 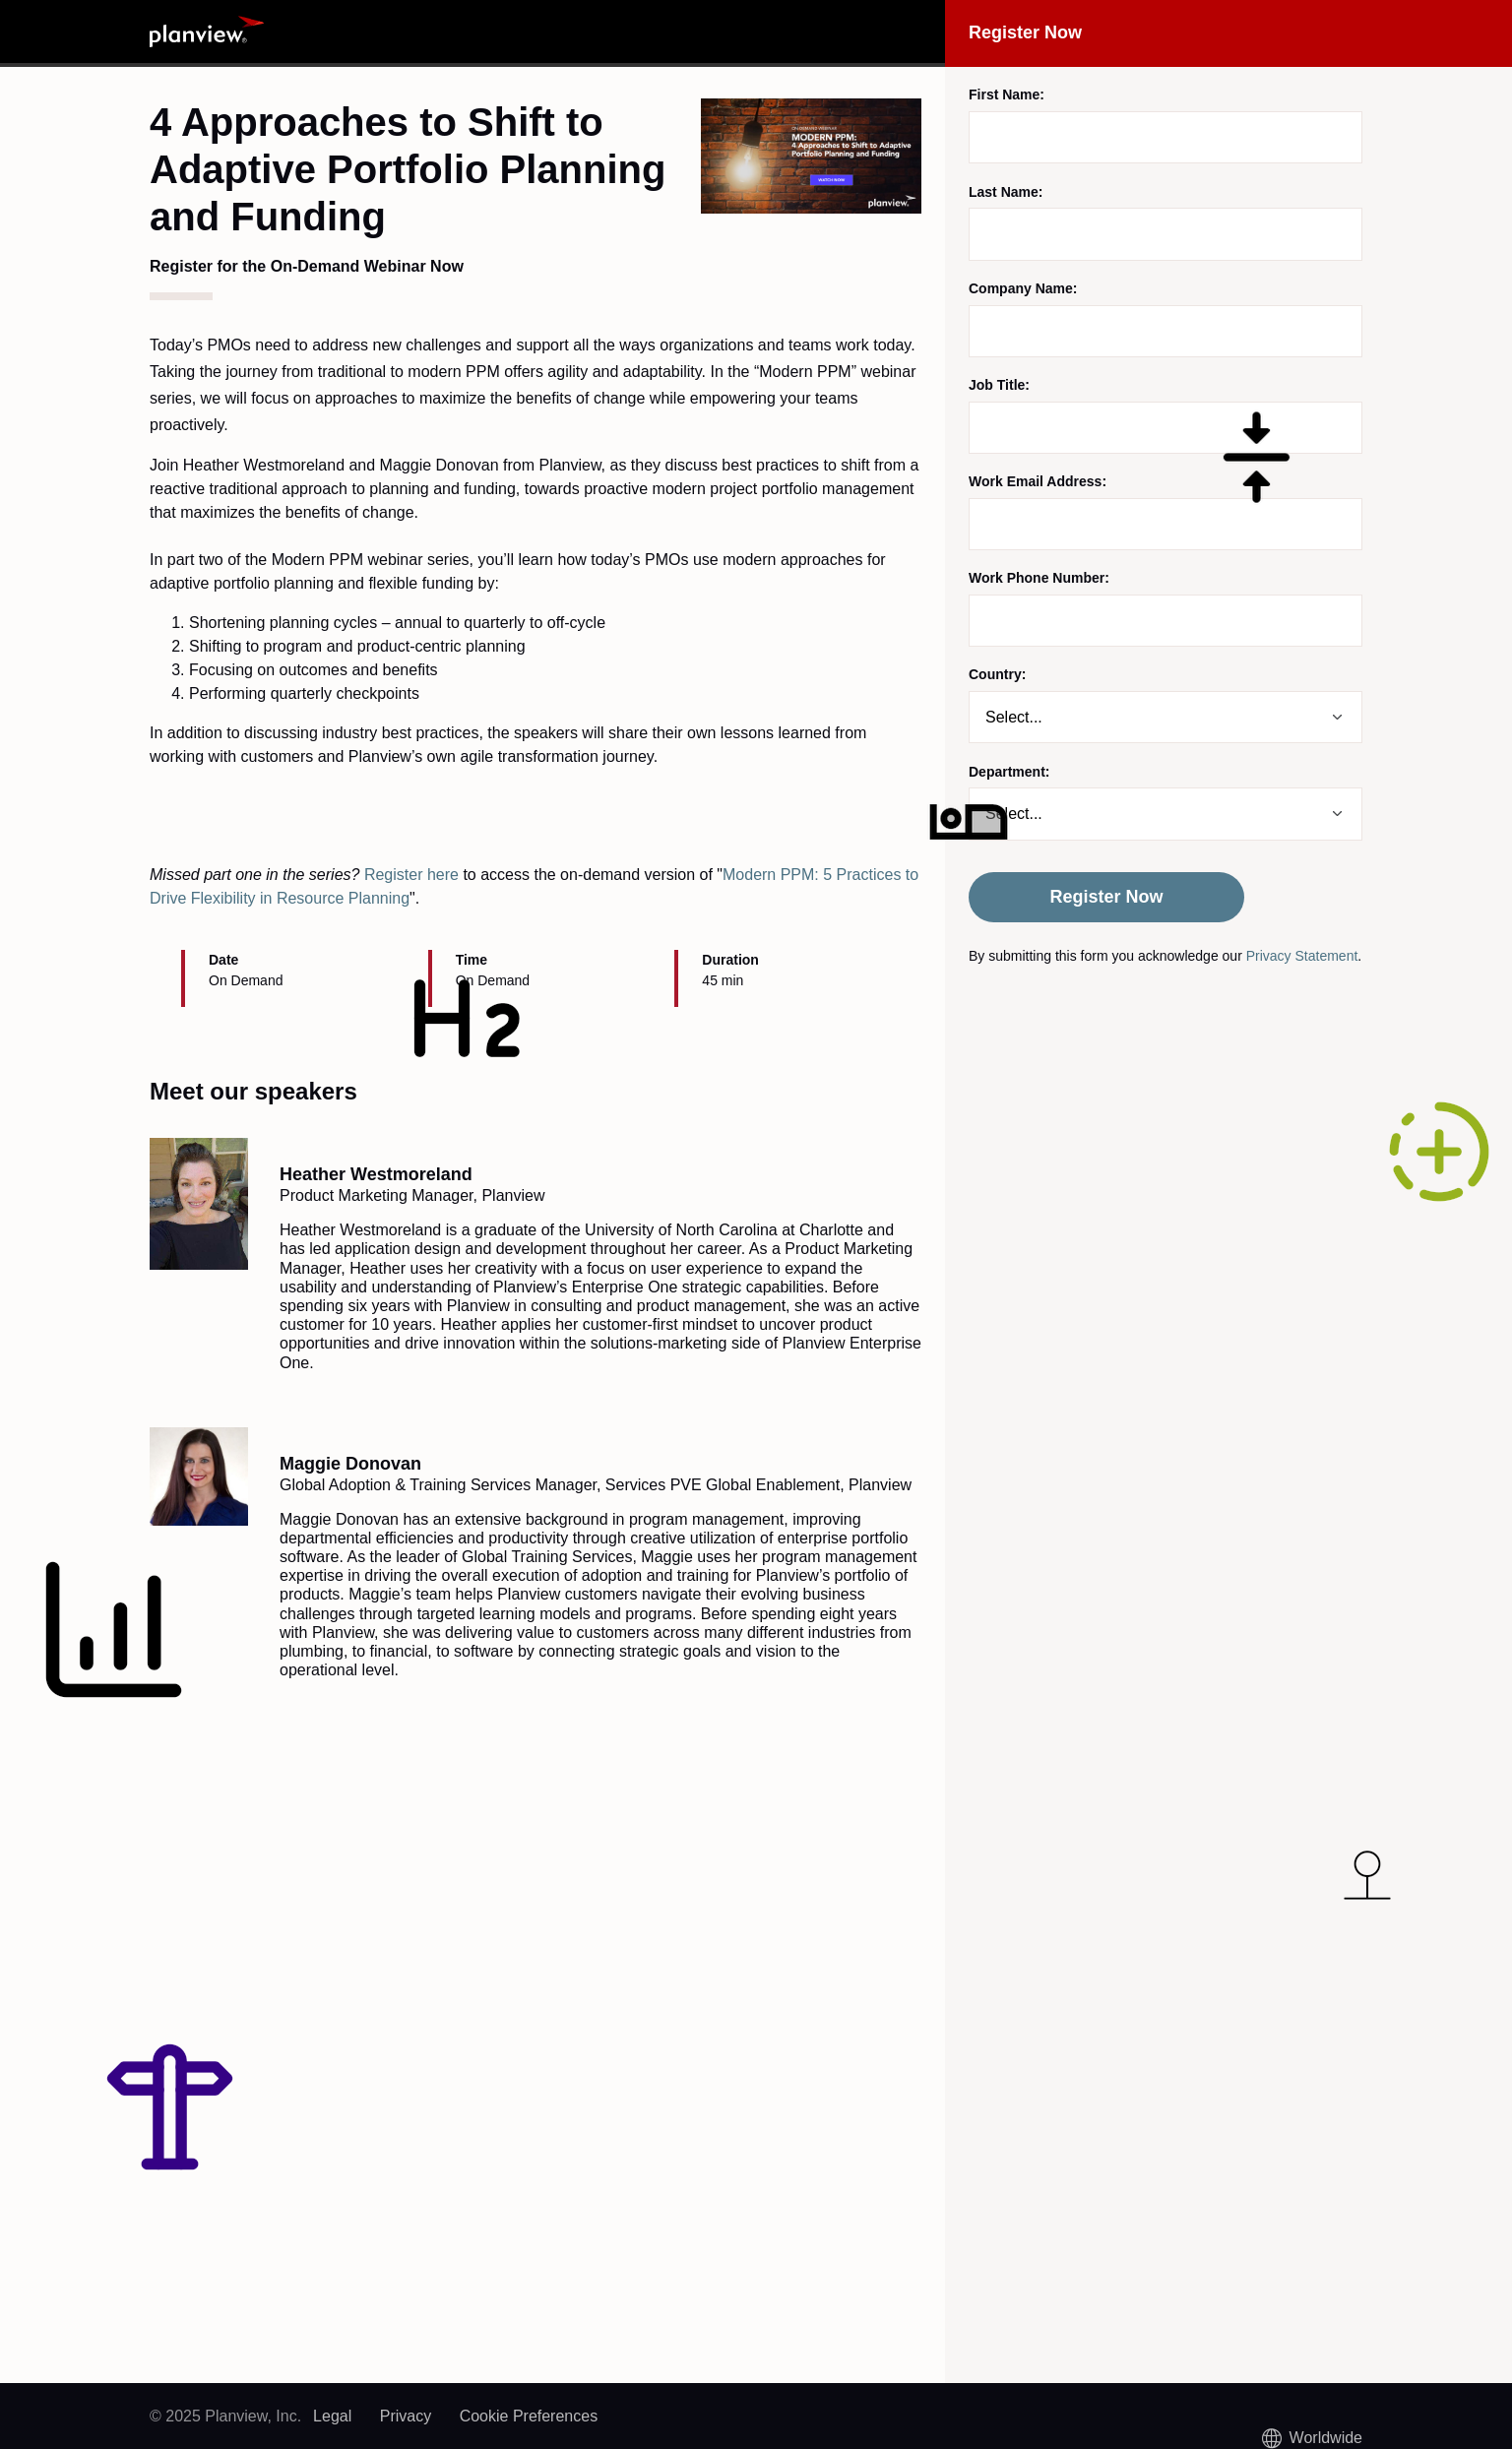 I want to click on add new item with loading or processing state, so click(x=1439, y=1152).